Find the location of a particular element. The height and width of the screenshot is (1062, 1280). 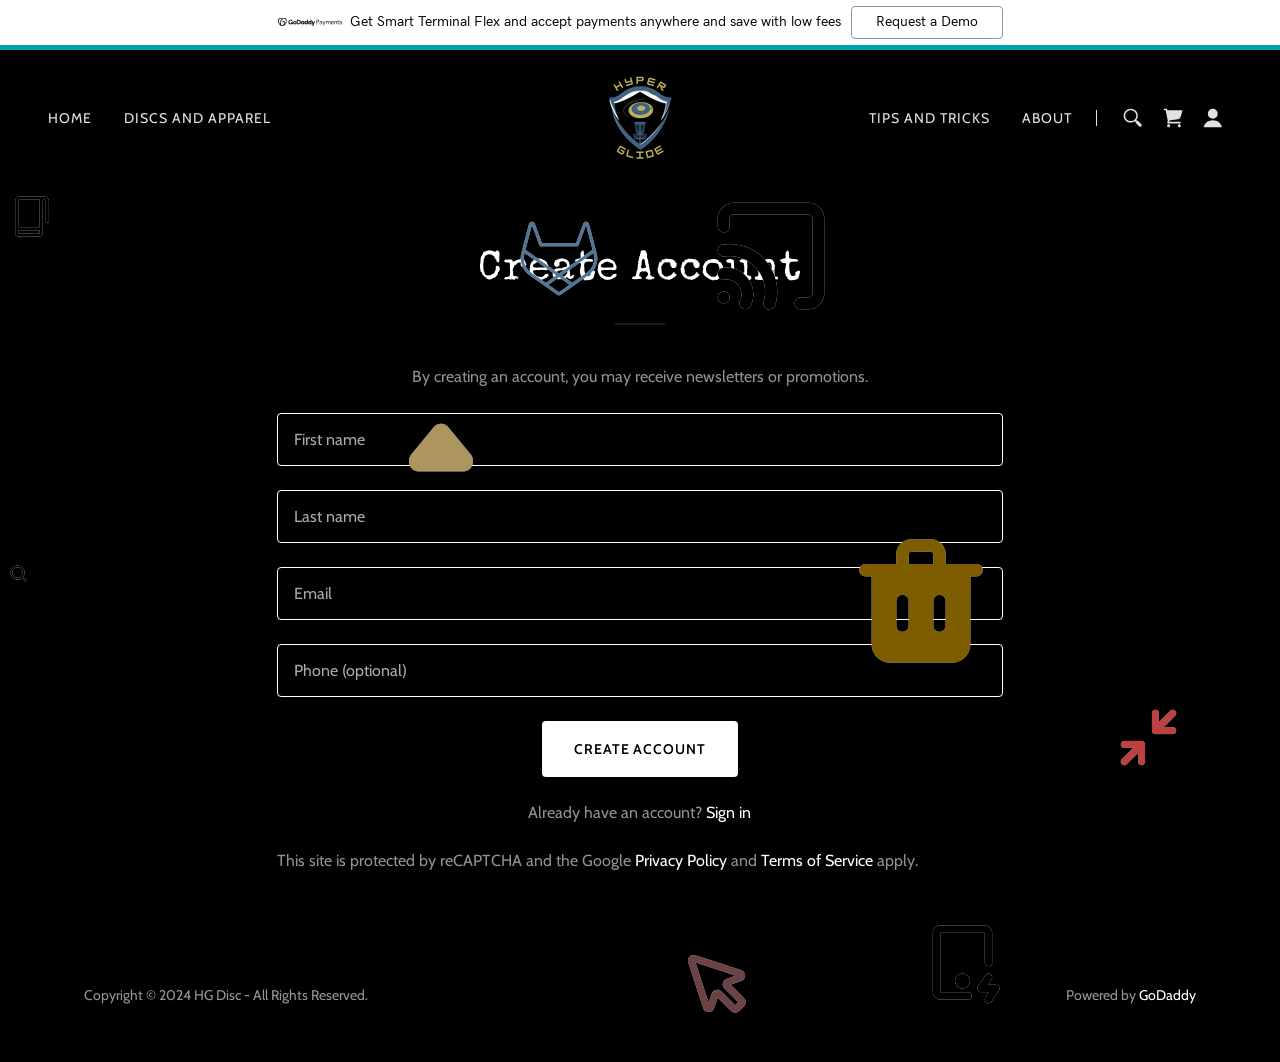

view towel or linen amenities is located at coordinates (30, 216).